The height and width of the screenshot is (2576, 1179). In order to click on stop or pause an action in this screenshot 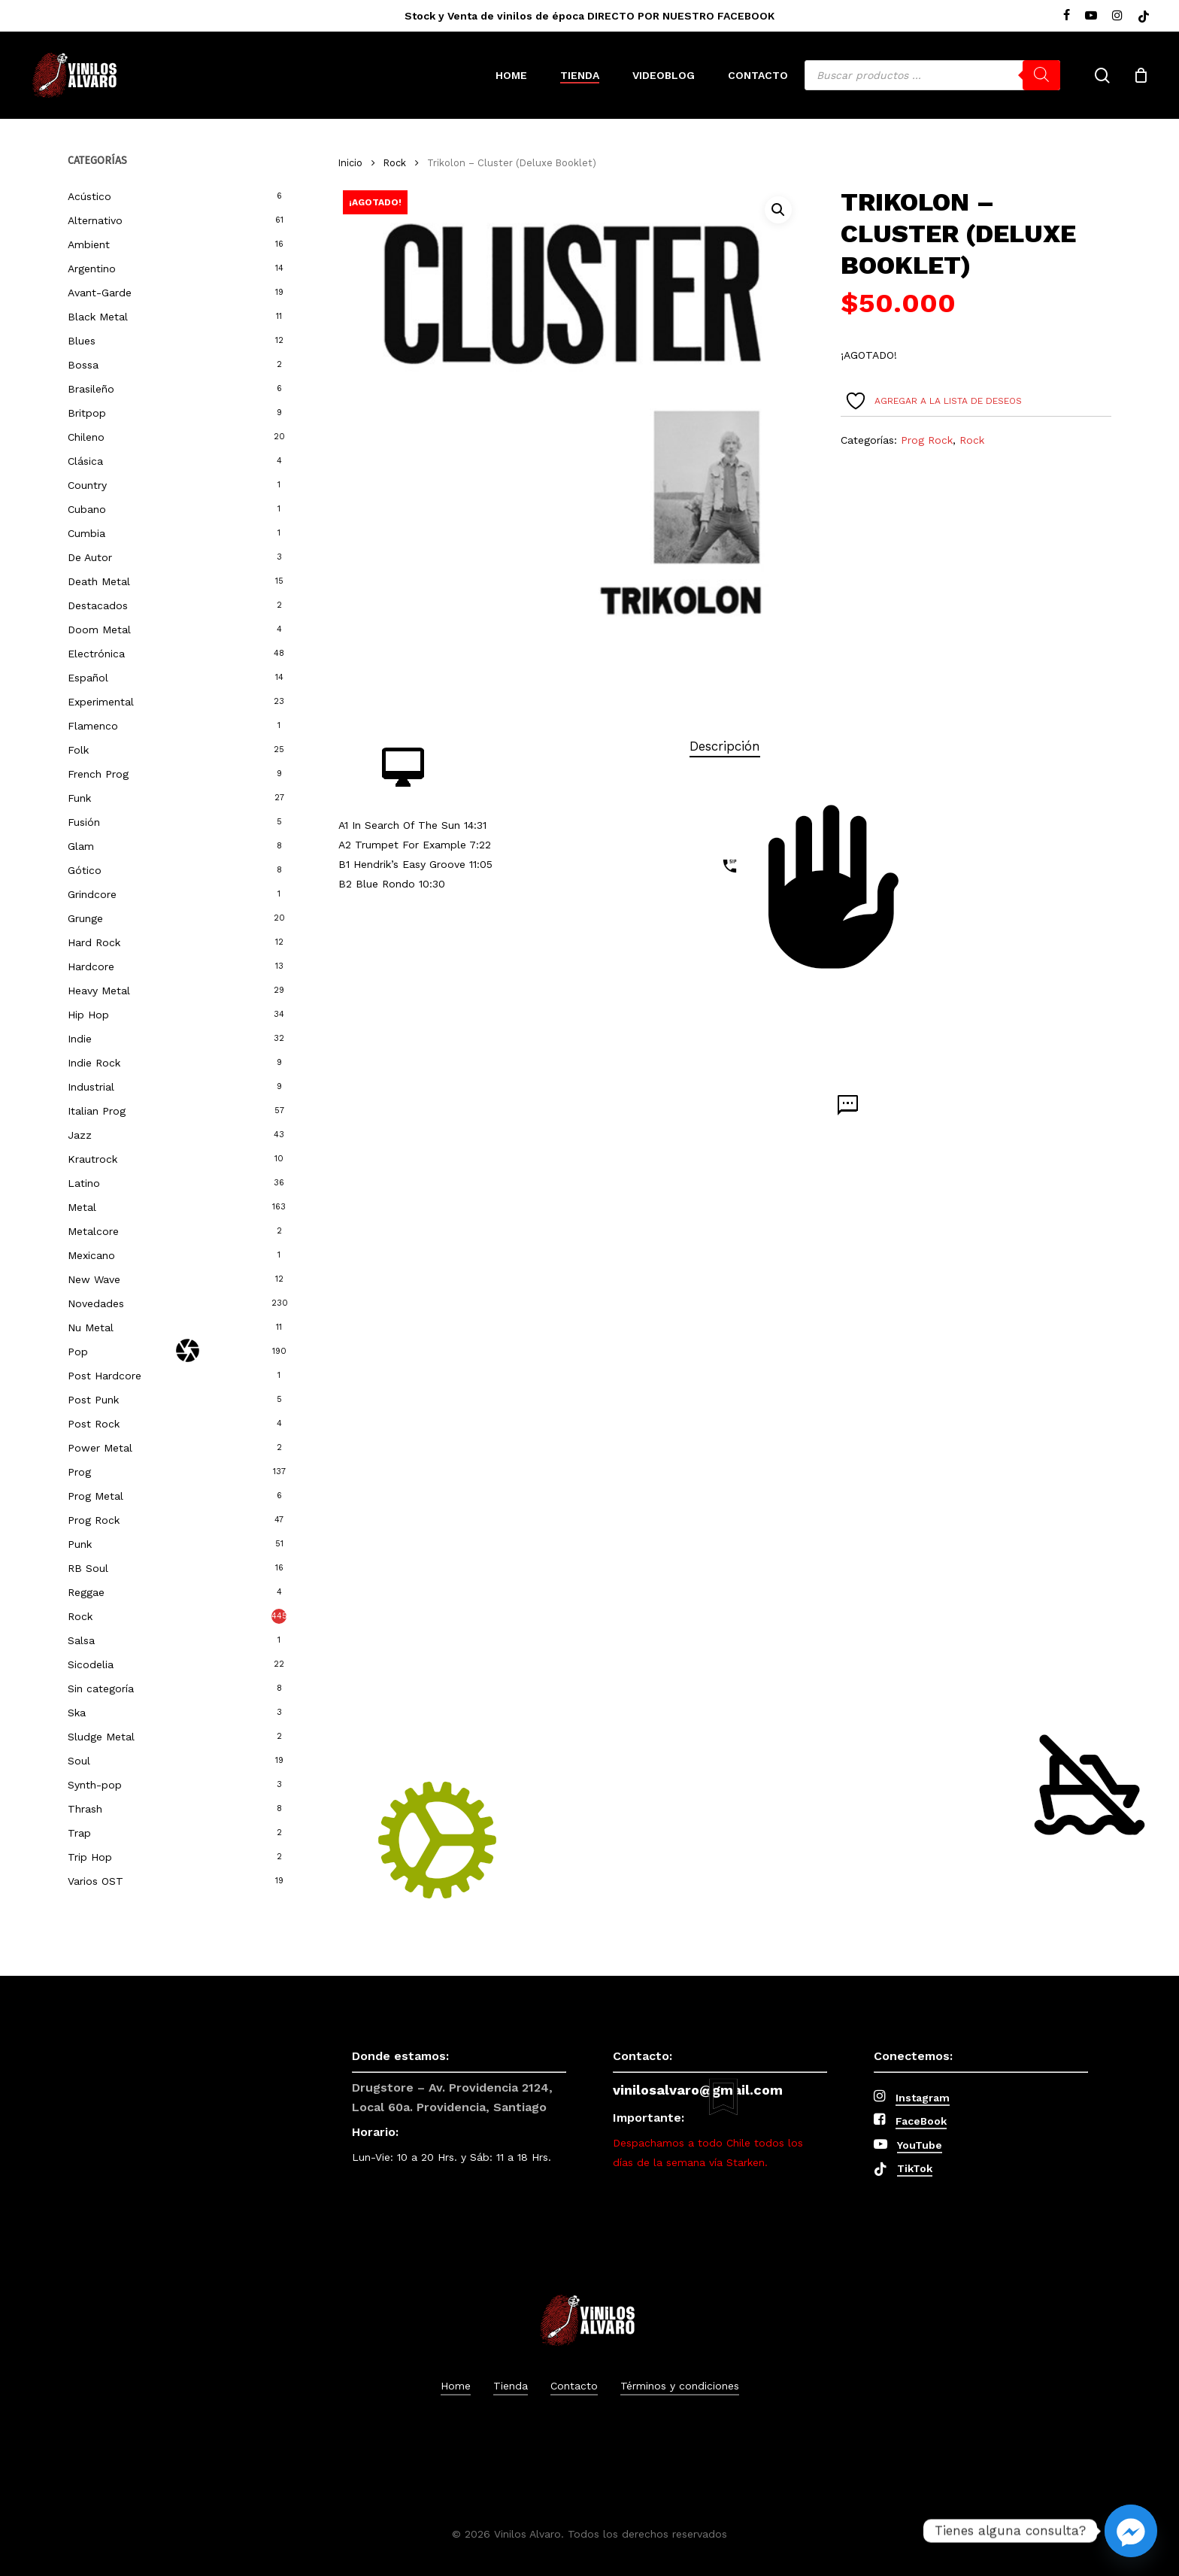, I will do `click(834, 887)`.